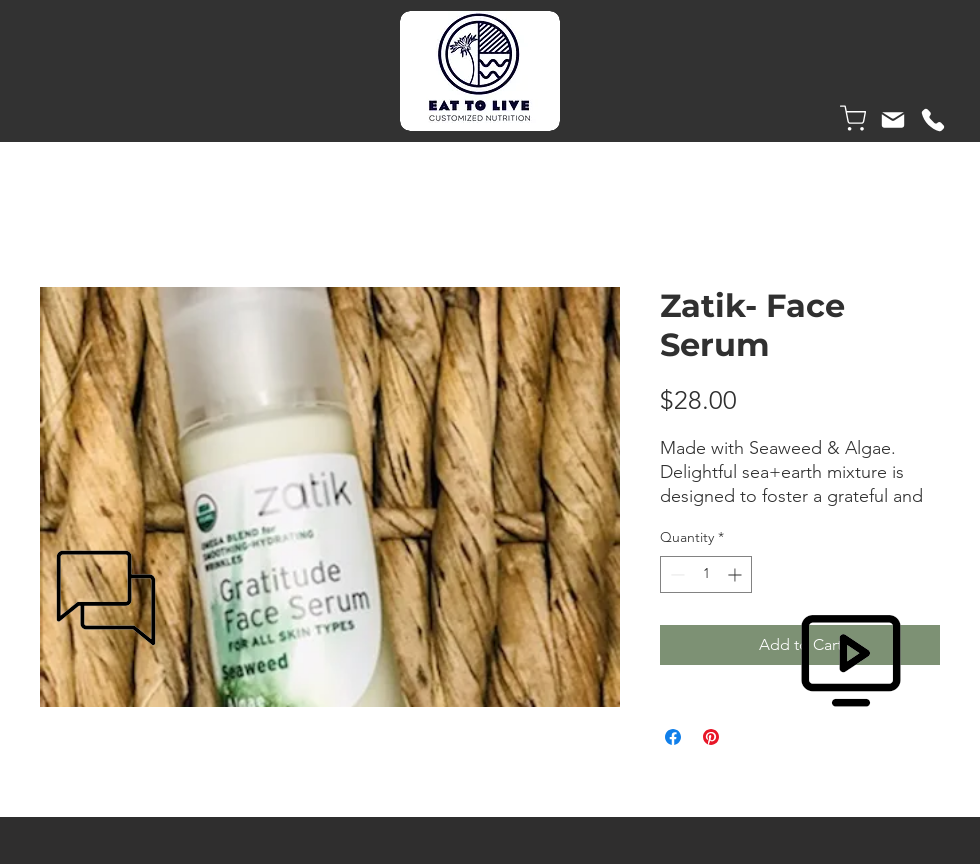 The height and width of the screenshot is (864, 980). I want to click on open your conversations, so click(106, 596).